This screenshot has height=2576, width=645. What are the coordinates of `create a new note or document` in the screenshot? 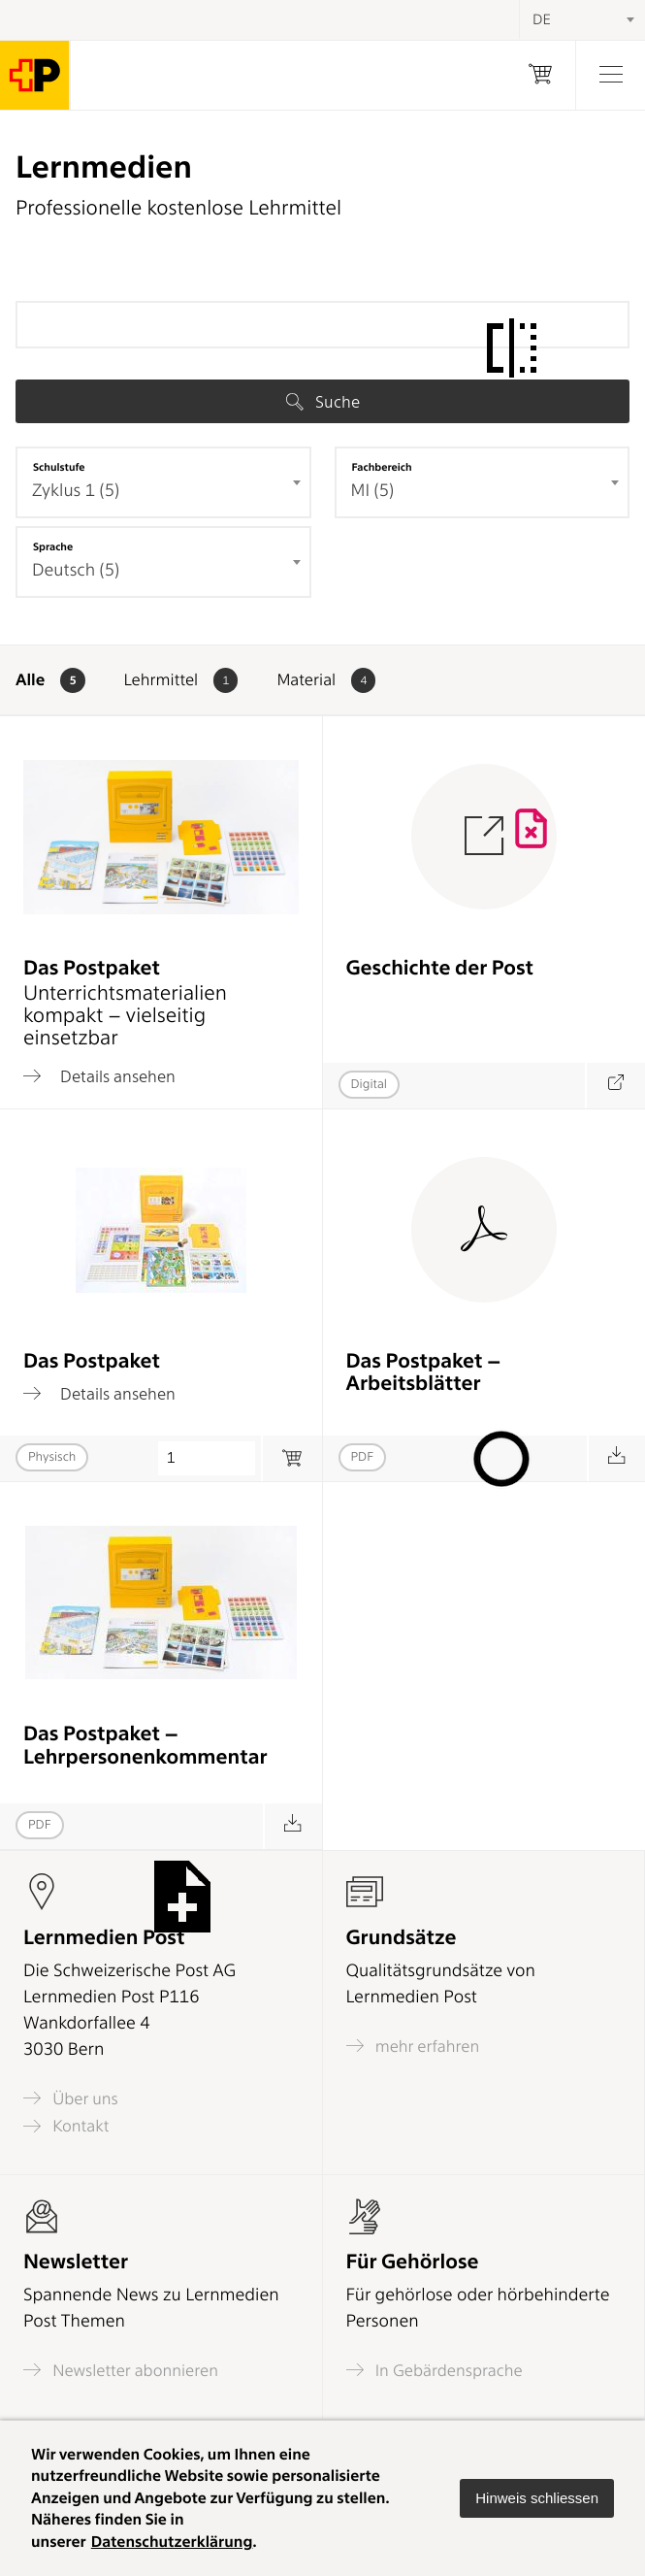 It's located at (182, 1897).